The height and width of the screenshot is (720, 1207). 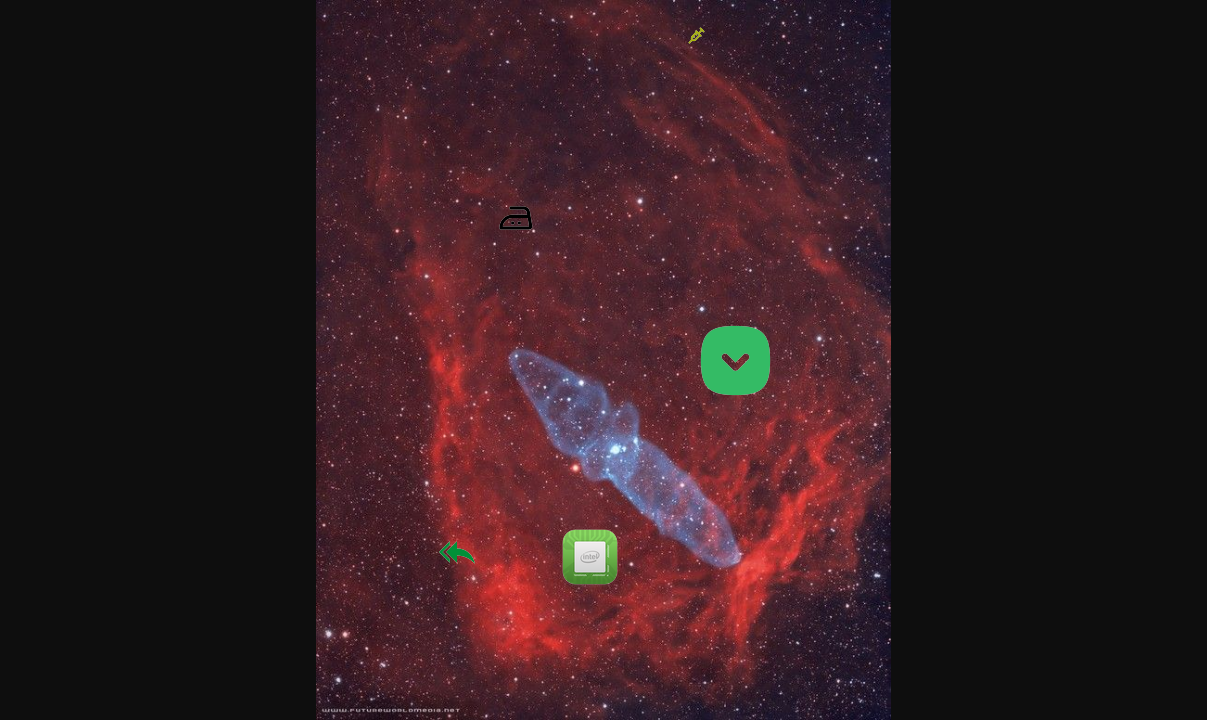 What do you see at coordinates (590, 557) in the screenshot?
I see `view CPU or processor information` at bounding box center [590, 557].